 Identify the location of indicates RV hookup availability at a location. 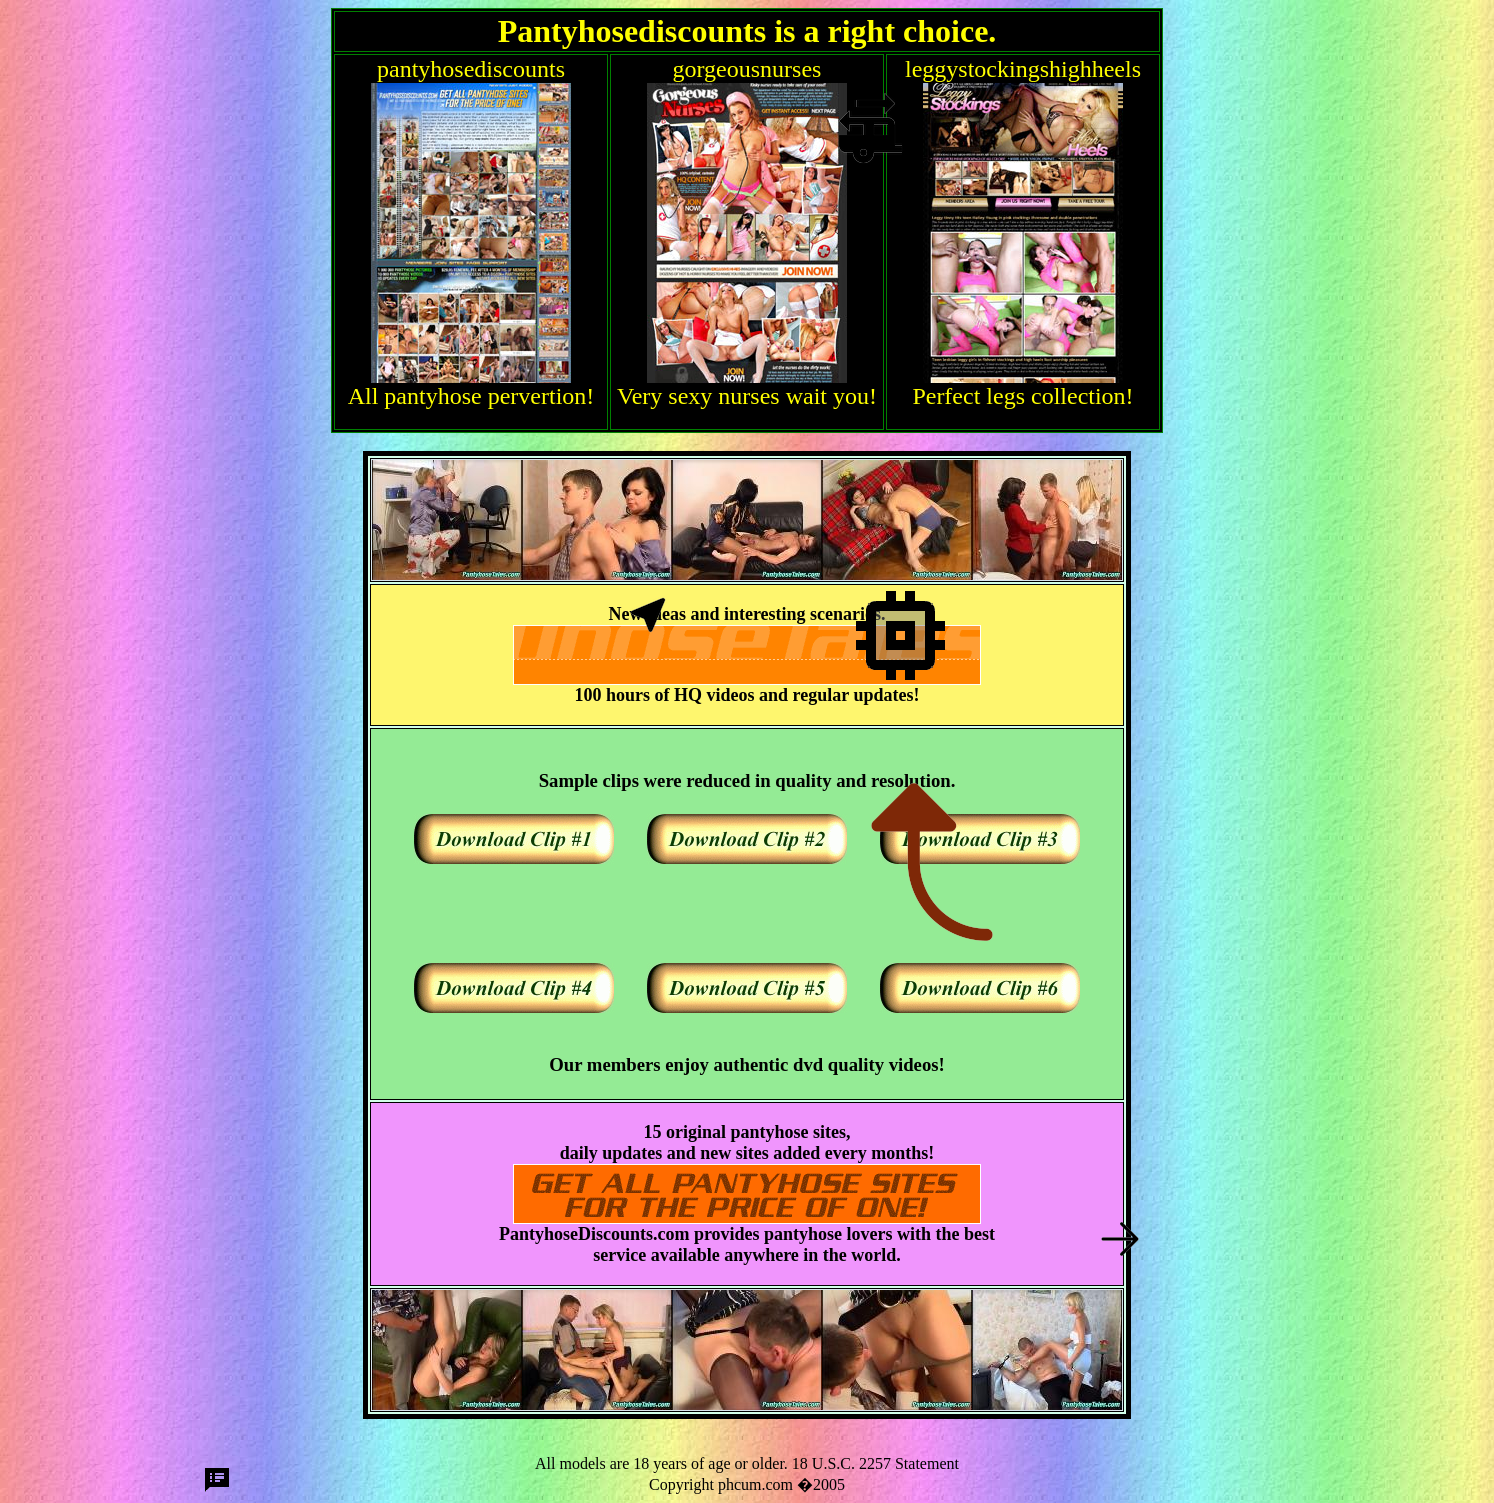
(867, 128).